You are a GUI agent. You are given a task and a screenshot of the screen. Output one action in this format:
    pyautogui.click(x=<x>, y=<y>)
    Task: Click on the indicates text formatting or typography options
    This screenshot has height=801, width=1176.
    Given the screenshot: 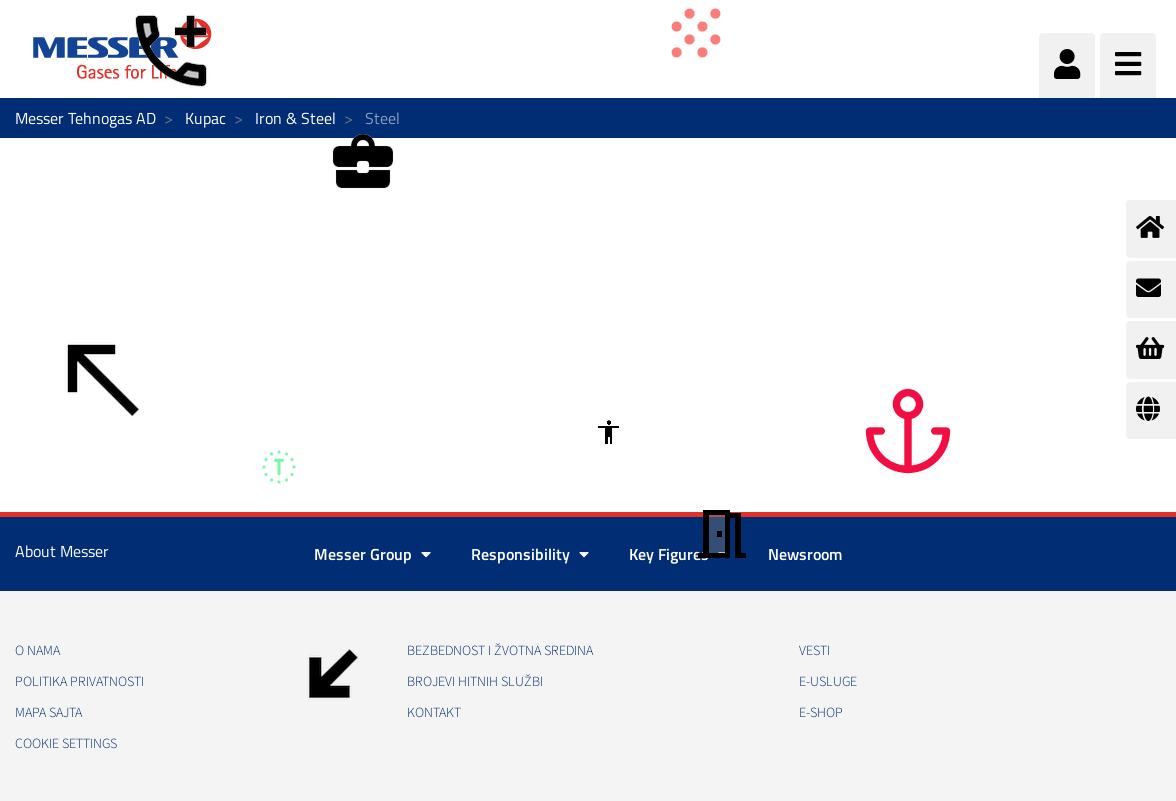 What is the action you would take?
    pyautogui.click(x=279, y=467)
    